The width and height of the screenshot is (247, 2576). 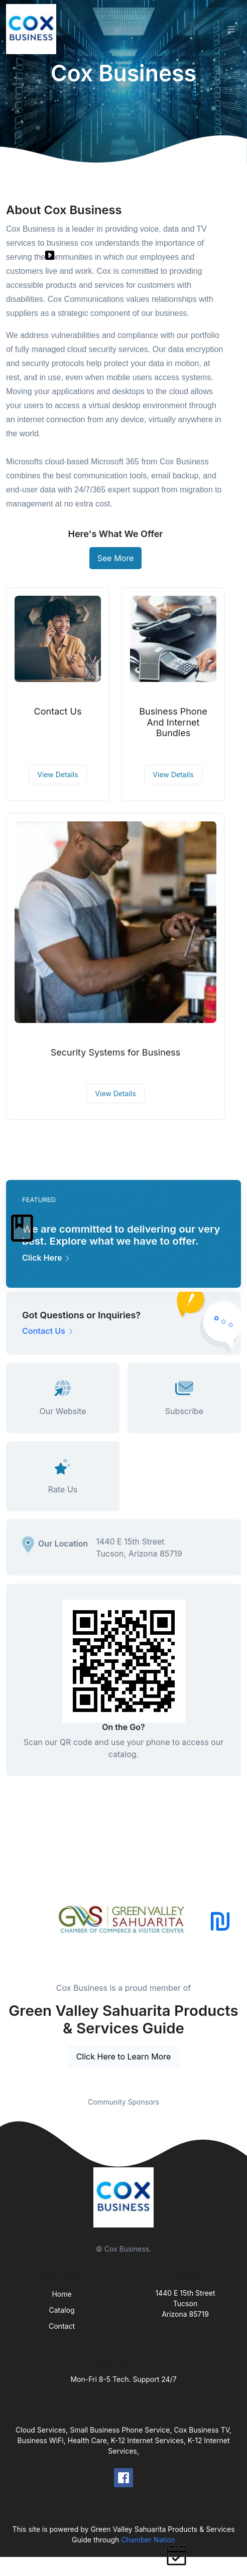 What do you see at coordinates (22, 1228) in the screenshot?
I see `access your saved bookmarks or reading list` at bounding box center [22, 1228].